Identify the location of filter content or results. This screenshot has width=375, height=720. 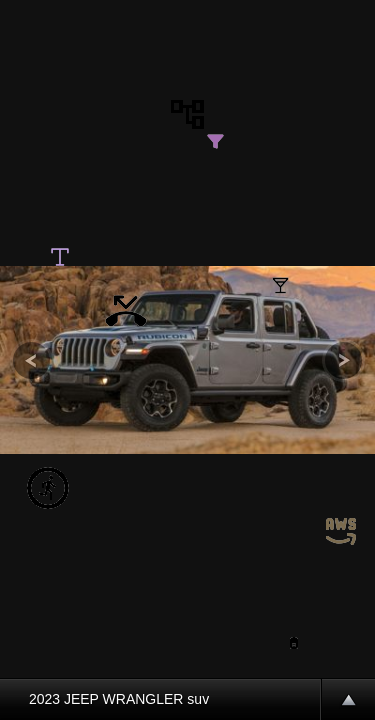
(215, 141).